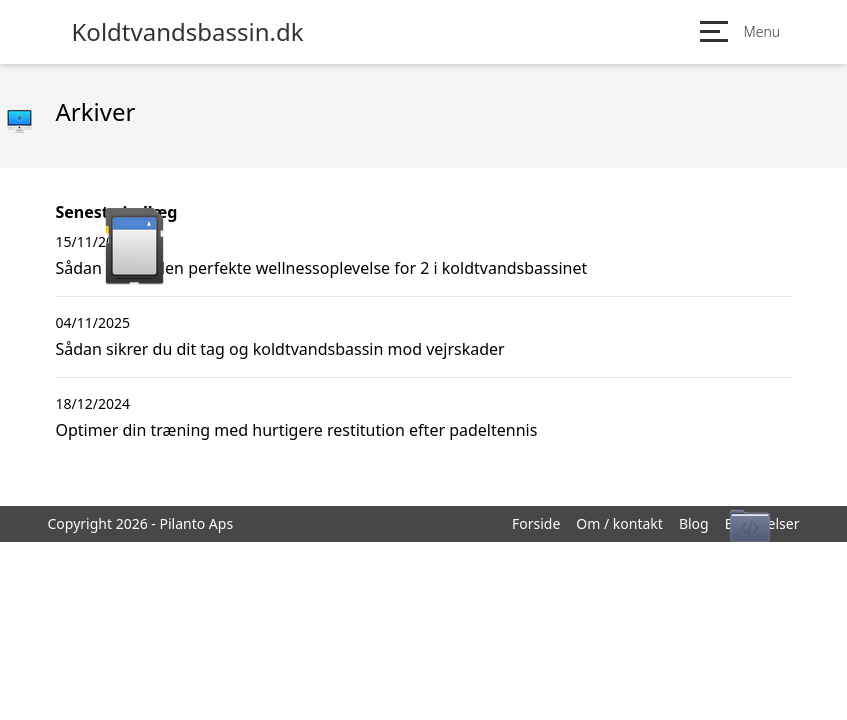 This screenshot has width=847, height=720. Describe the element at coordinates (750, 526) in the screenshot. I see `open your code projects folder` at that location.